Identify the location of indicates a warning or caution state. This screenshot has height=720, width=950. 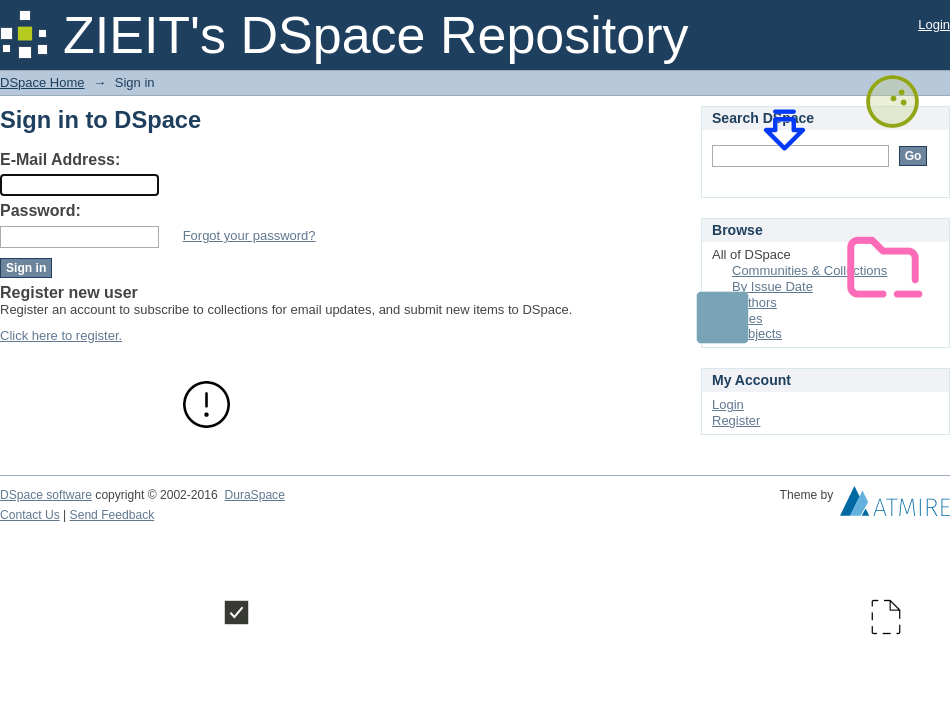
(206, 404).